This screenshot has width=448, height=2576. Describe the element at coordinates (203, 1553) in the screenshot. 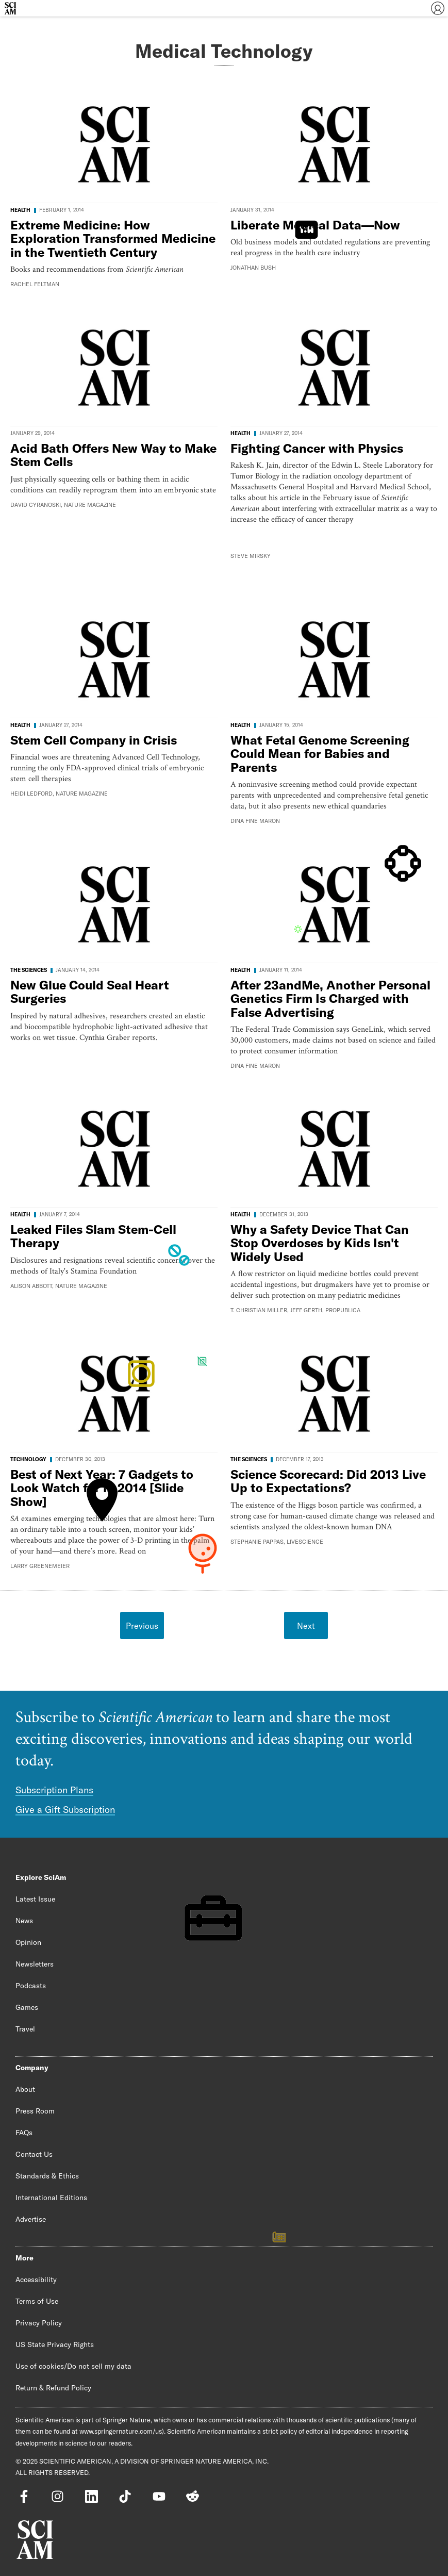

I see `access golf-related features or content` at that location.